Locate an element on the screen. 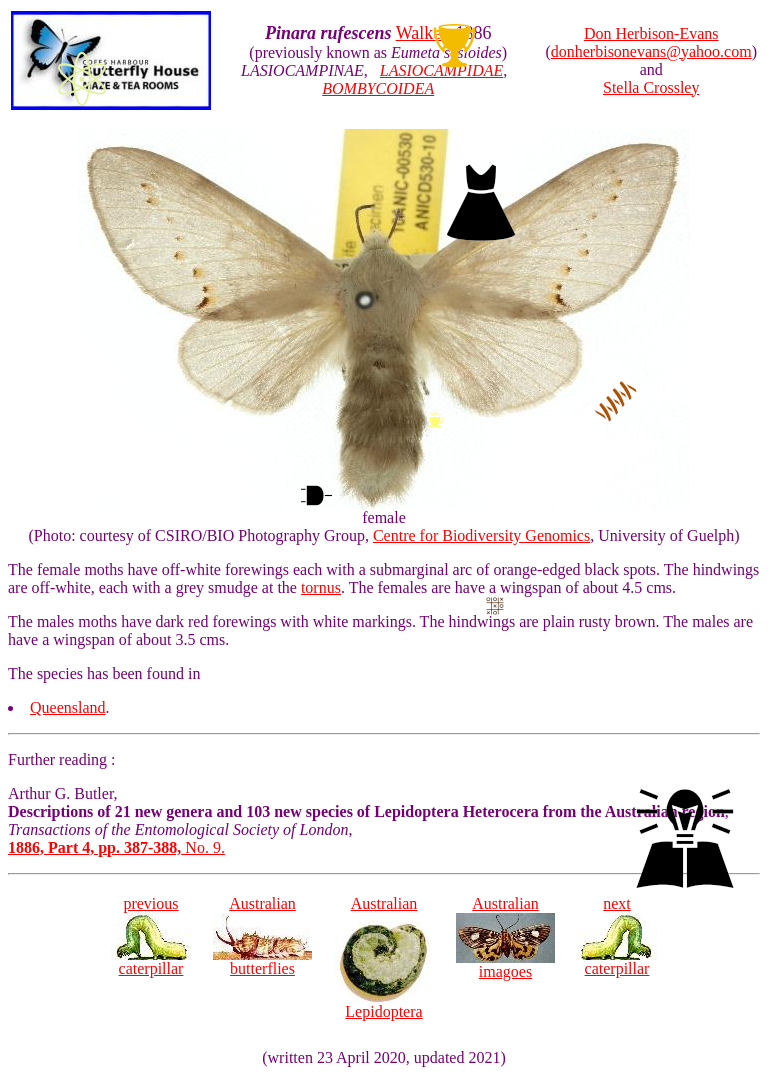 The image size is (768, 1083). browse dresses or women's clothing is located at coordinates (481, 201).